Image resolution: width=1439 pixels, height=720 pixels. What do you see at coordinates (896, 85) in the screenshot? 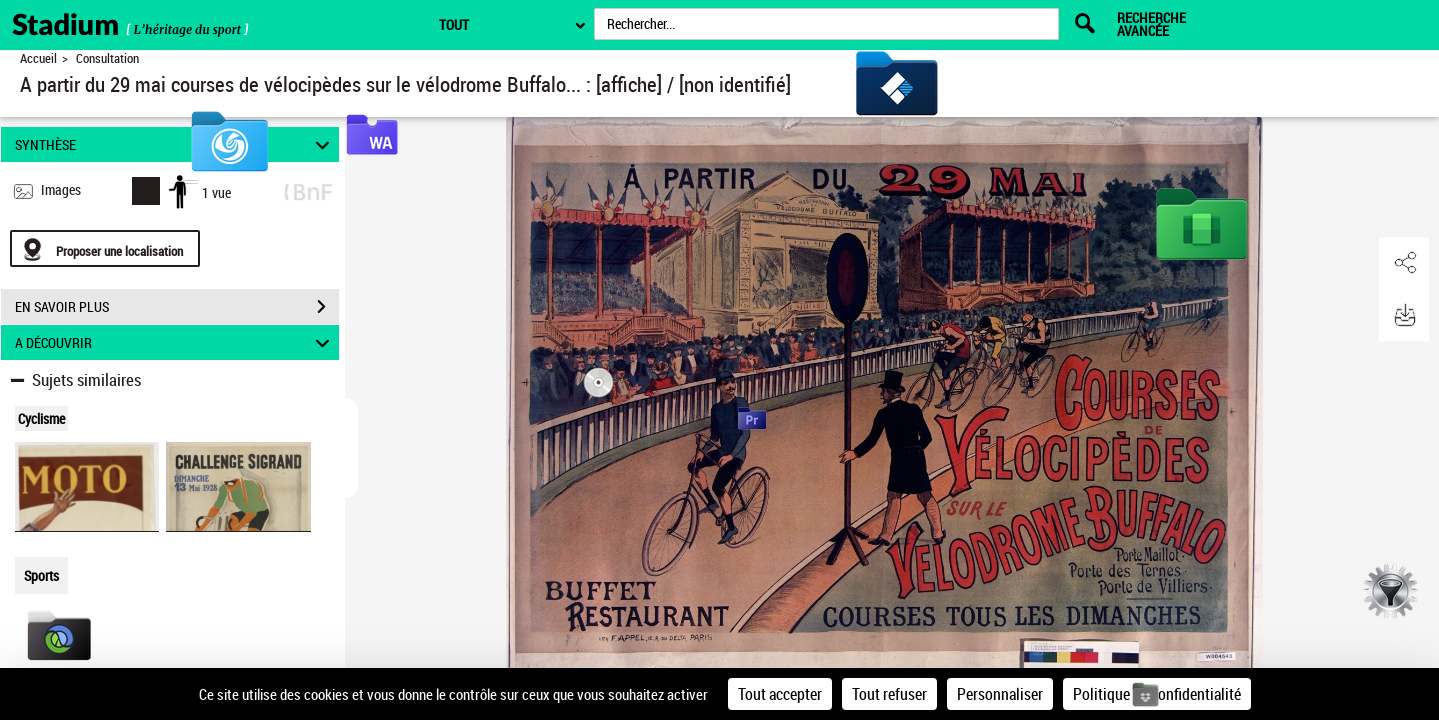
I see `open wondershare recoverit project folder` at bounding box center [896, 85].